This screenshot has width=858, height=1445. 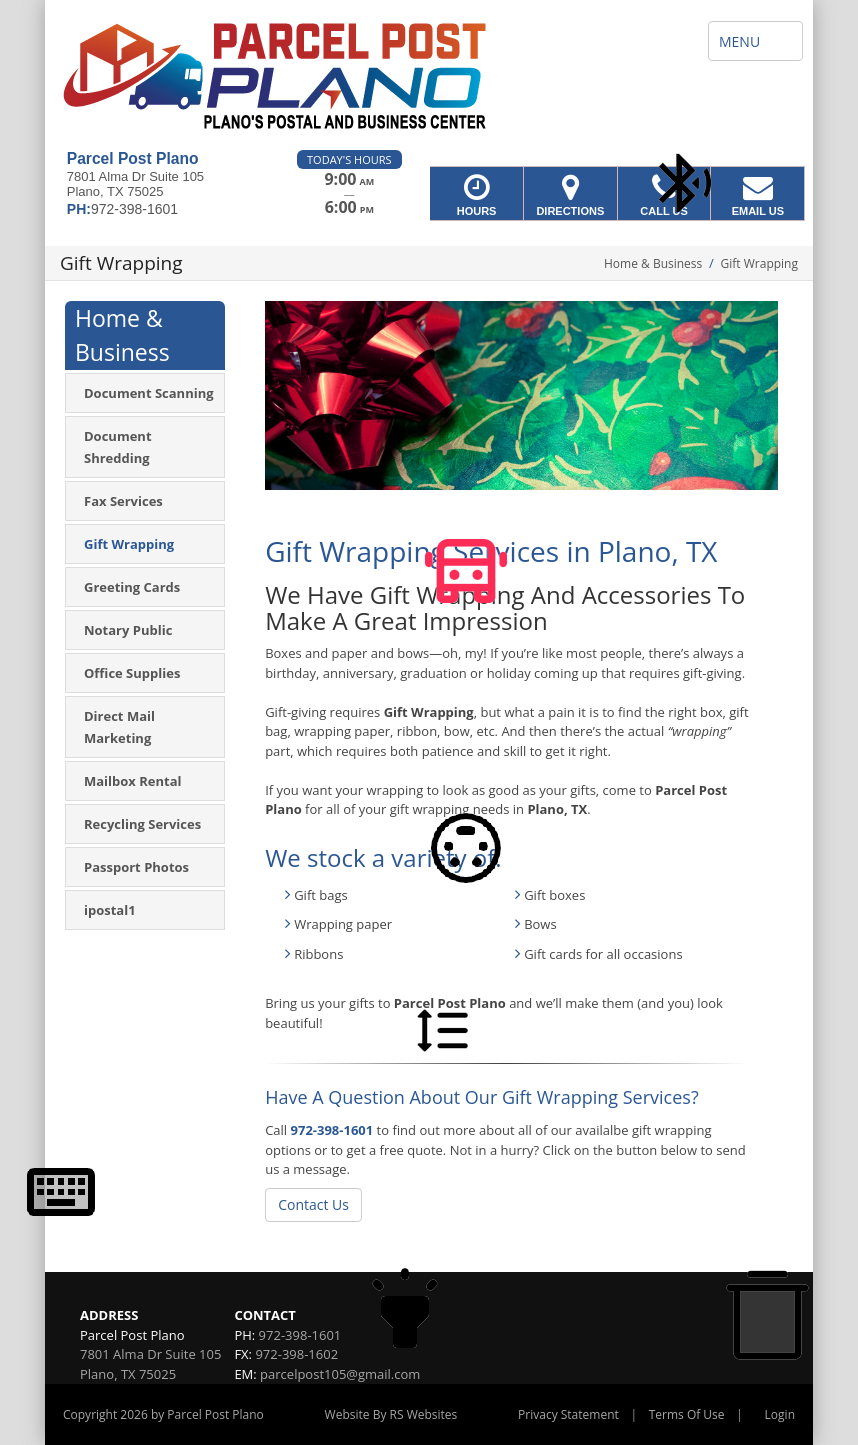 I want to click on view bus routes or schedules, so click(x=466, y=571).